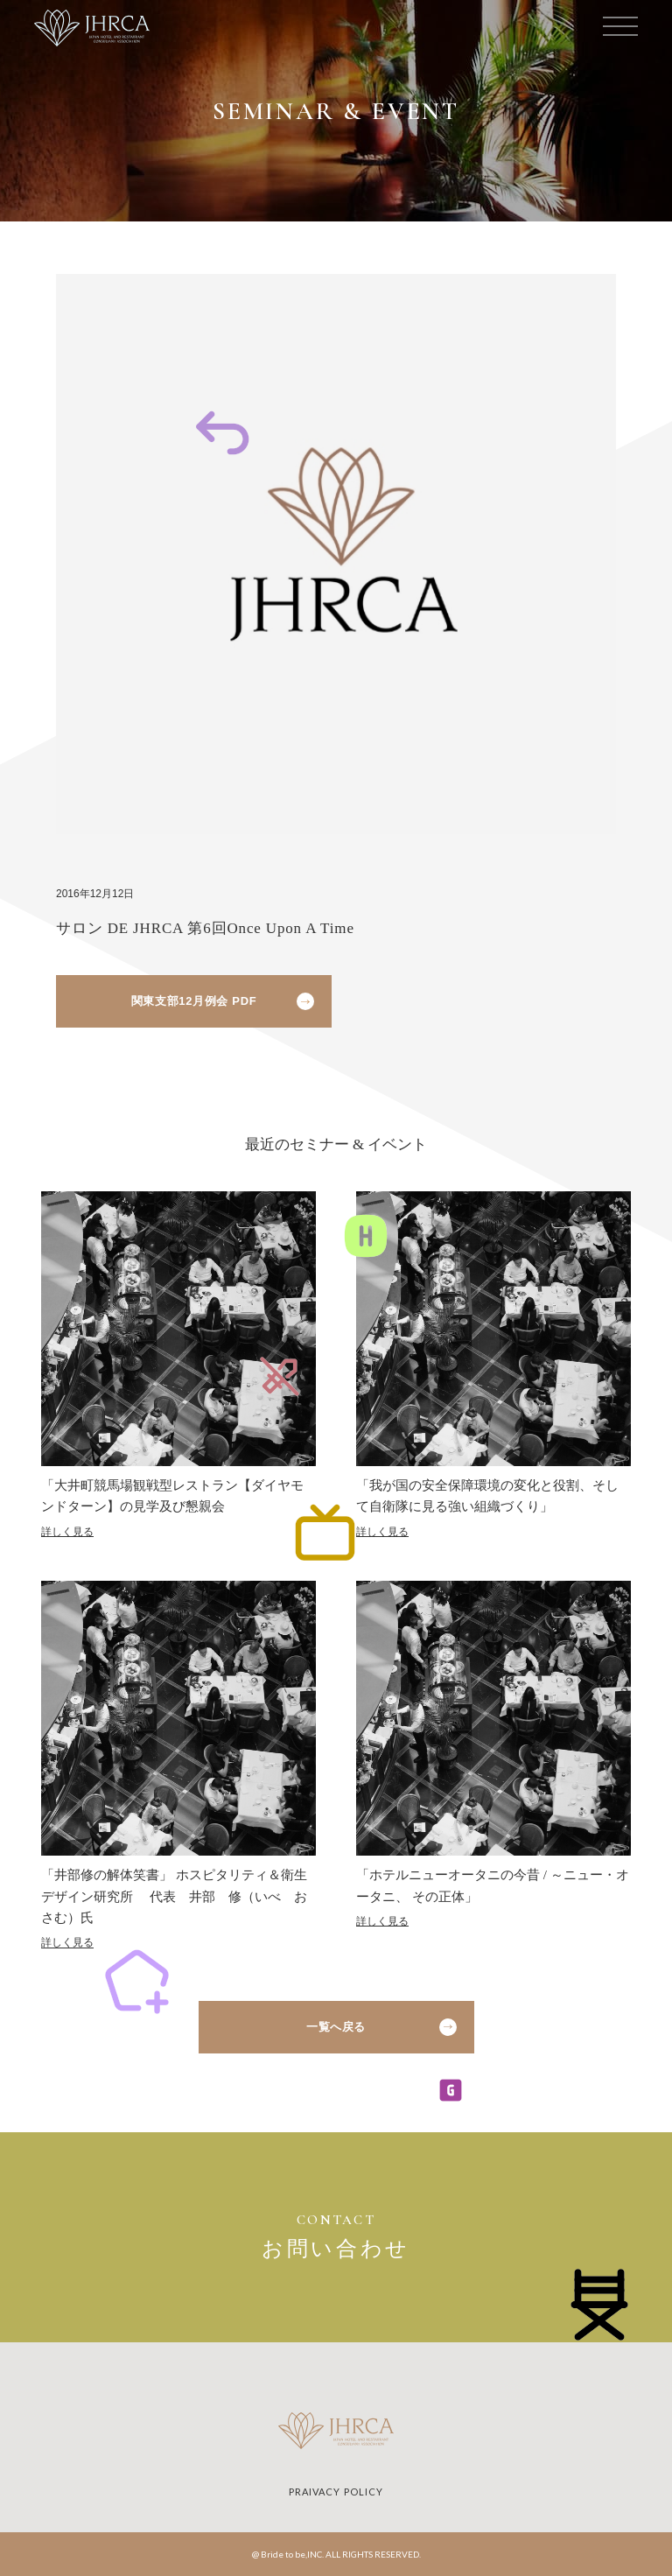  I want to click on disable combat mode, so click(279, 1376).